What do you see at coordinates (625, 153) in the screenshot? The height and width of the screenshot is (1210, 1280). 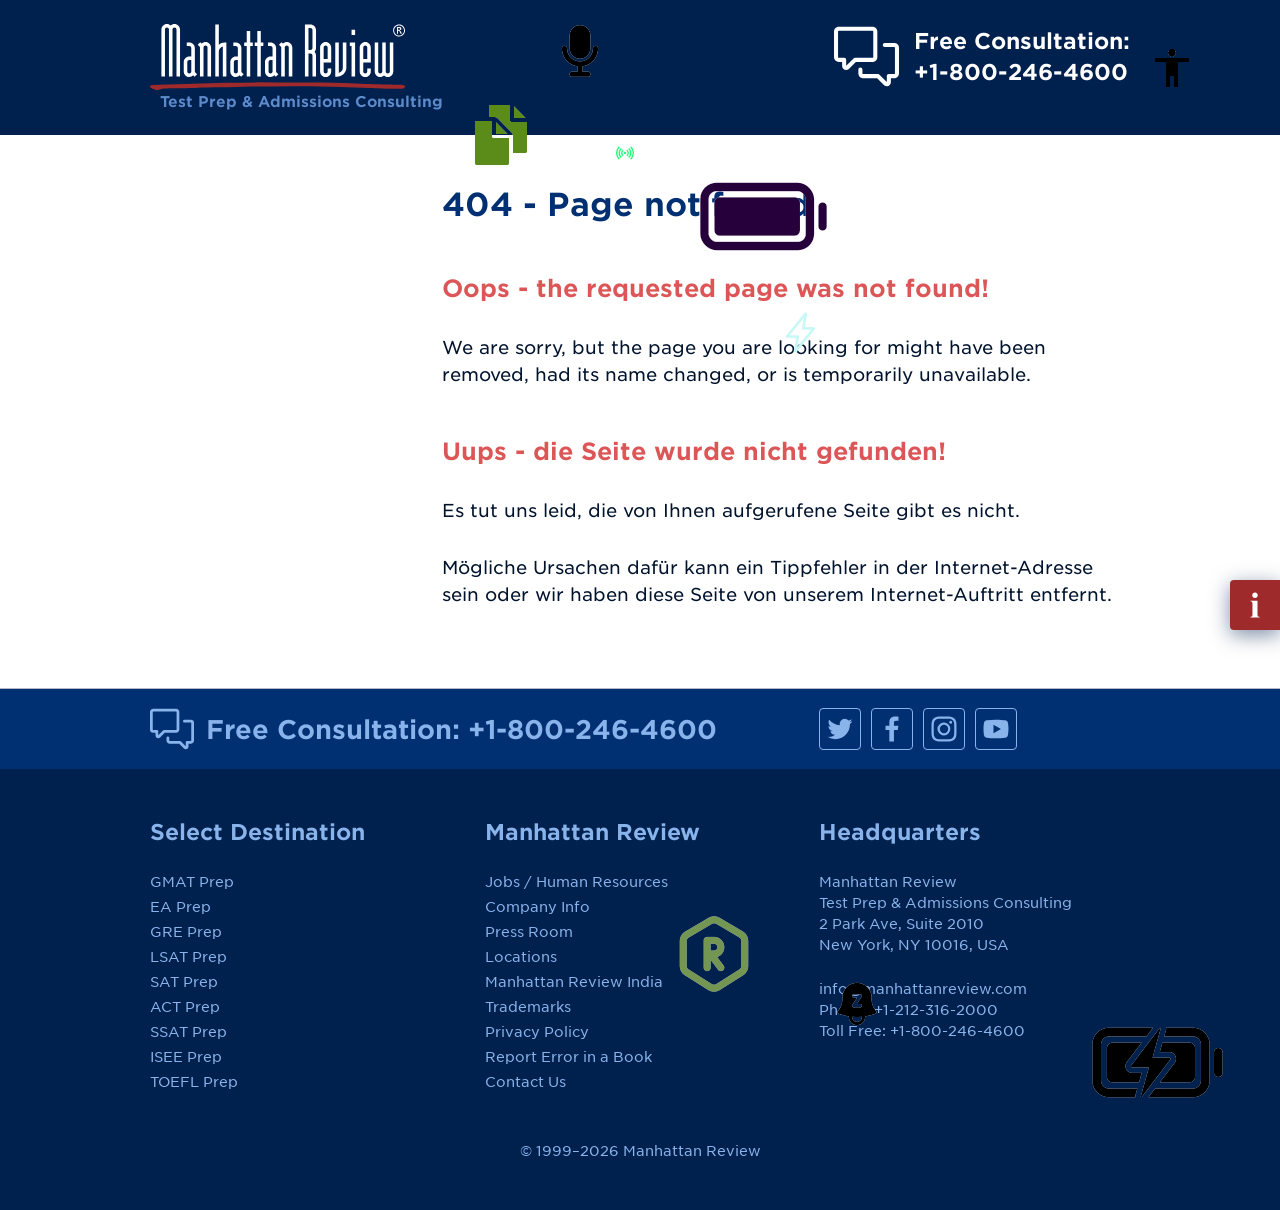 I see `access radio or audio streaming` at bounding box center [625, 153].